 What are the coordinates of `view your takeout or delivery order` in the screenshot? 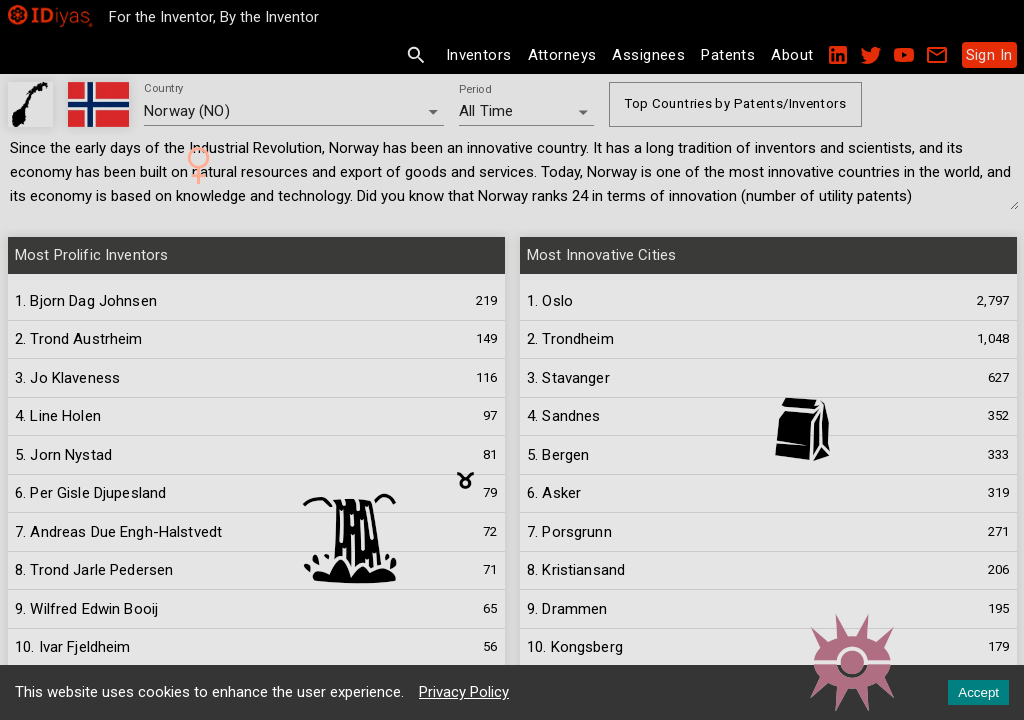 It's located at (804, 423).